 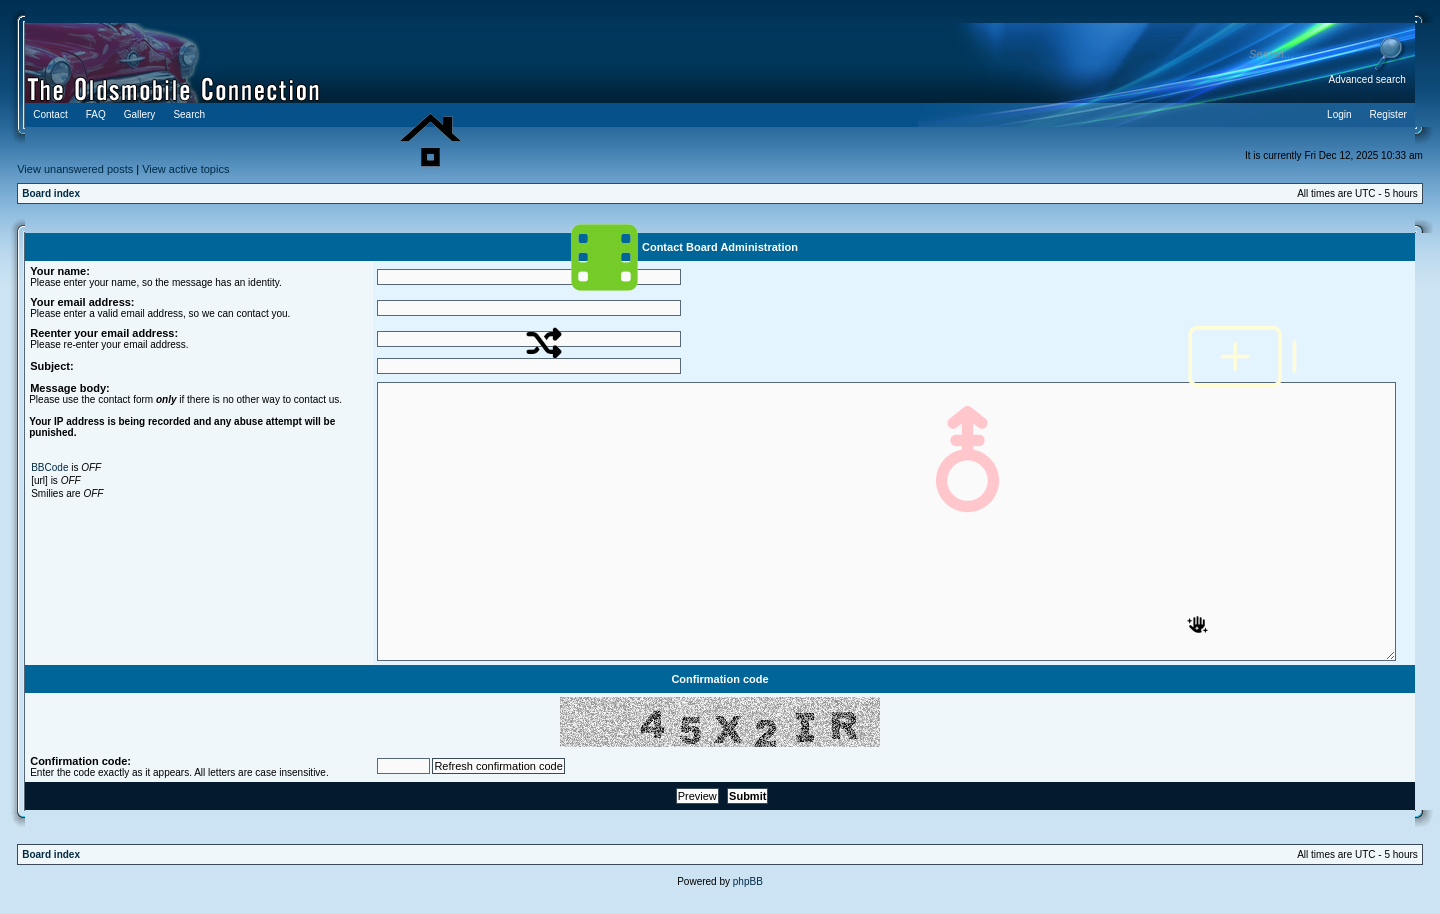 What do you see at coordinates (430, 141) in the screenshot?
I see `access roofing or home improvement services` at bounding box center [430, 141].